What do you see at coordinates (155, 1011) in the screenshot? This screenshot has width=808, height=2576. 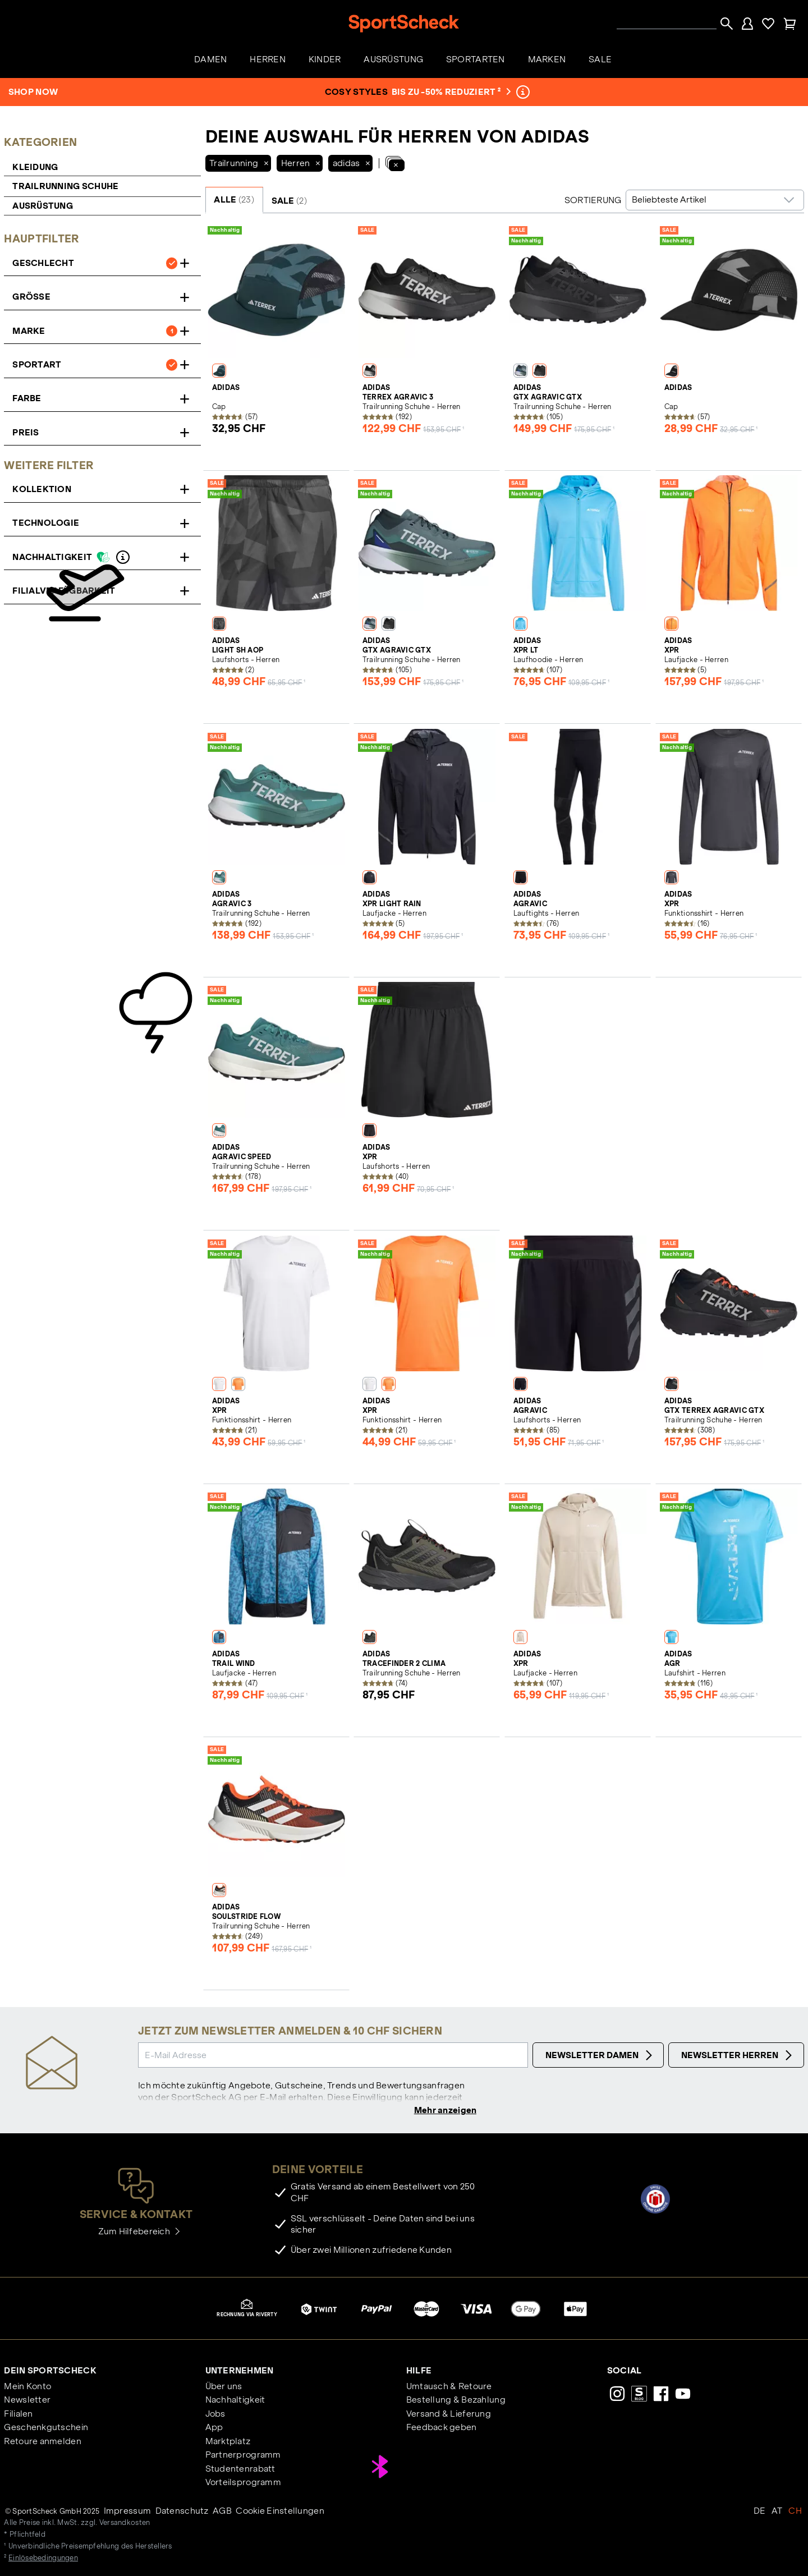 I see `indicates thunderstorm or severe weather conditions` at bounding box center [155, 1011].